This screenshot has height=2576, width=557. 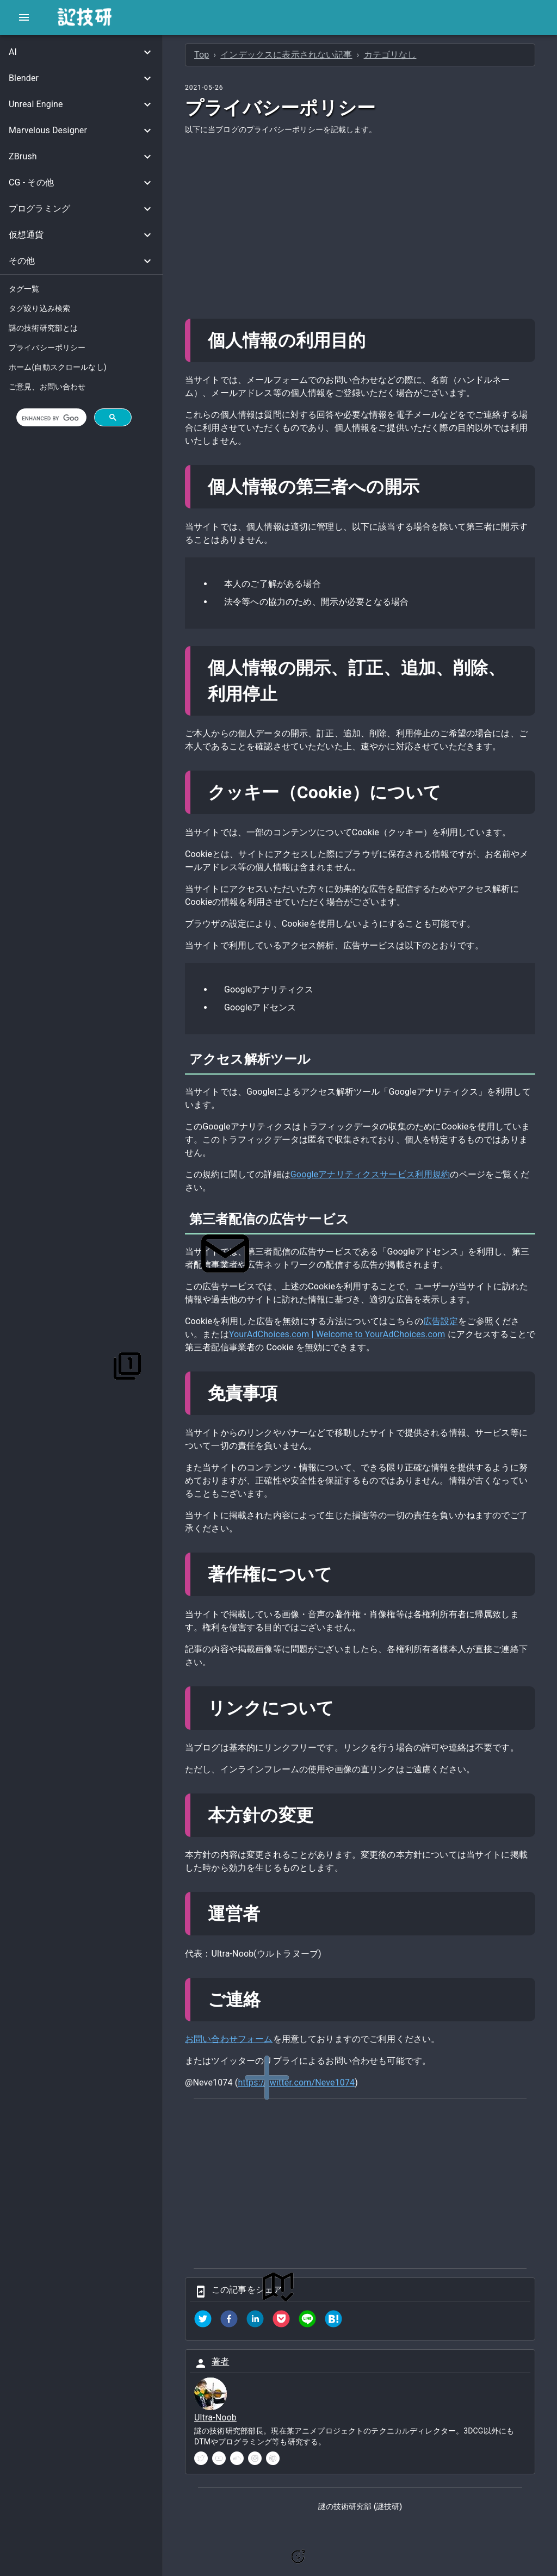 What do you see at coordinates (127, 1366) in the screenshot?
I see `indicates first item in a numbered series or gallery` at bounding box center [127, 1366].